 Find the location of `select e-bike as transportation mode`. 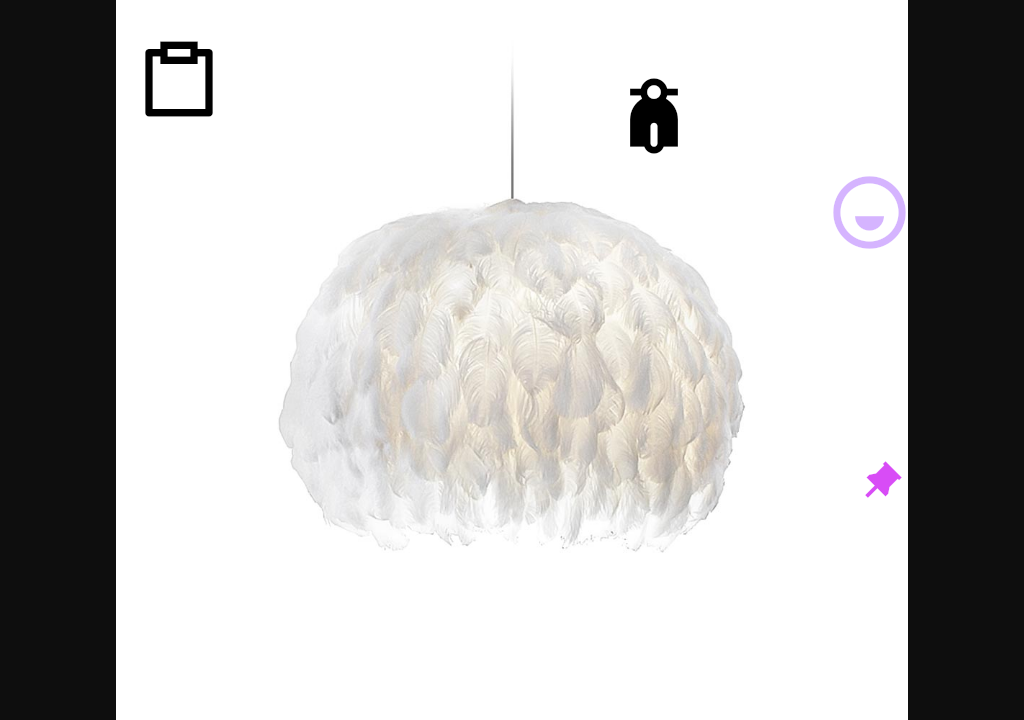

select e-bike as transportation mode is located at coordinates (654, 116).